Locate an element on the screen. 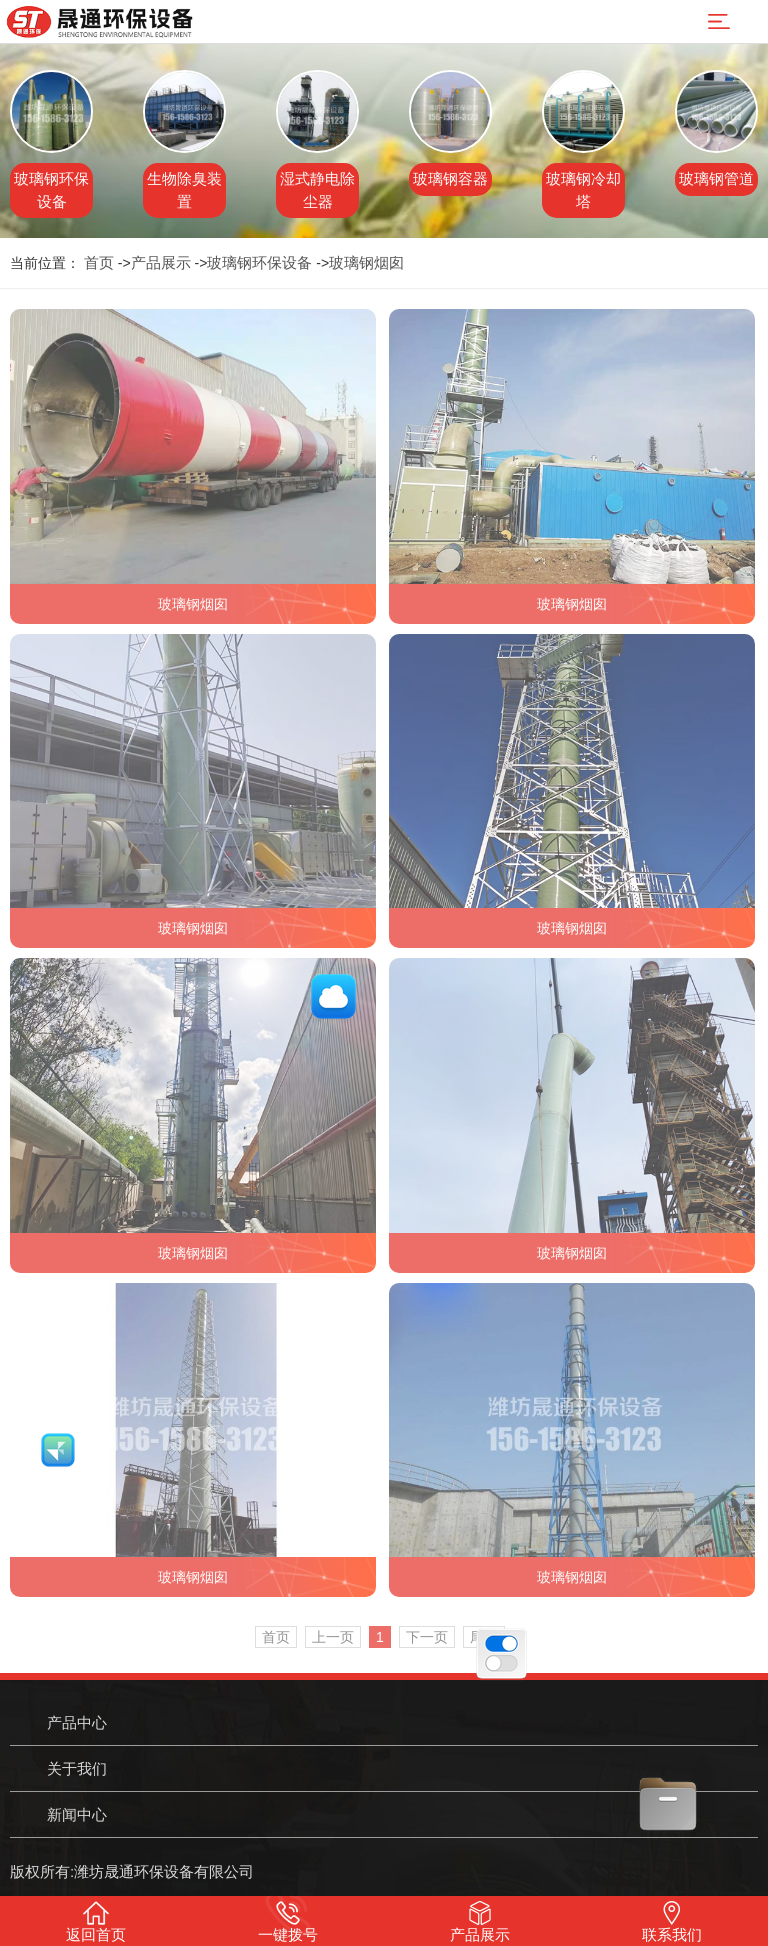 The width and height of the screenshot is (768, 1946). open the adwaita demo app is located at coordinates (58, 1450).